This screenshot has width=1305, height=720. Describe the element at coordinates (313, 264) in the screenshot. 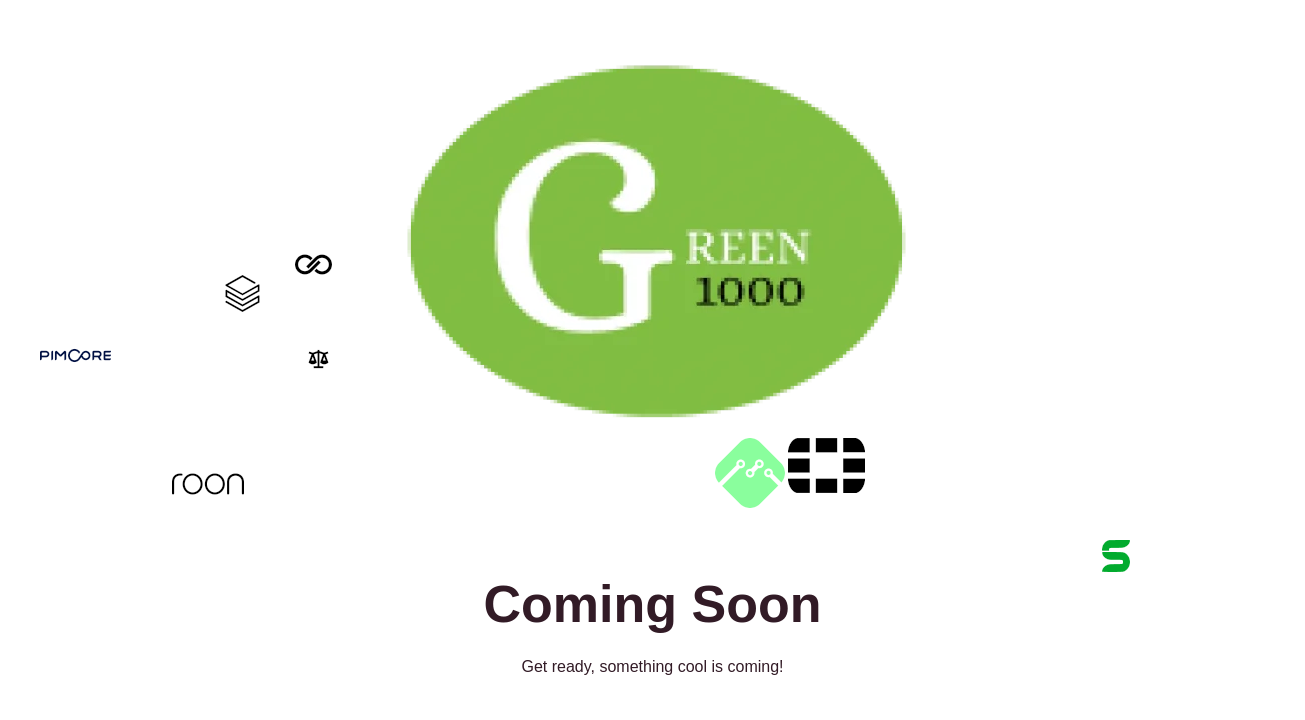

I see `crayon brand logo` at that location.